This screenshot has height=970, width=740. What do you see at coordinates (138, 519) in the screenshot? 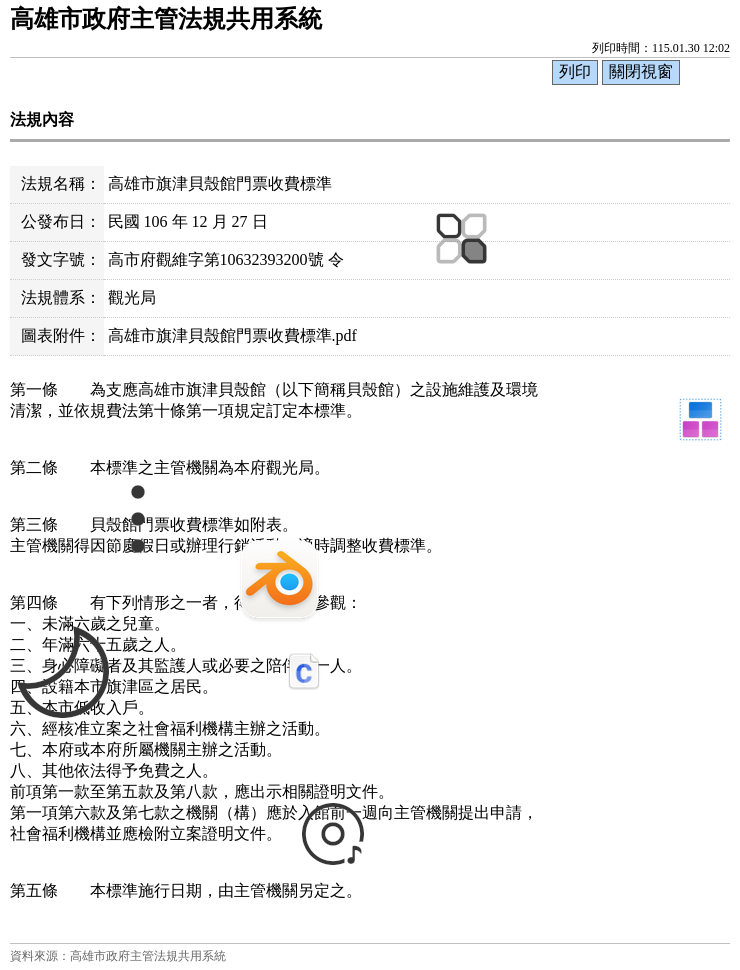
I see `access more options or settings` at bounding box center [138, 519].